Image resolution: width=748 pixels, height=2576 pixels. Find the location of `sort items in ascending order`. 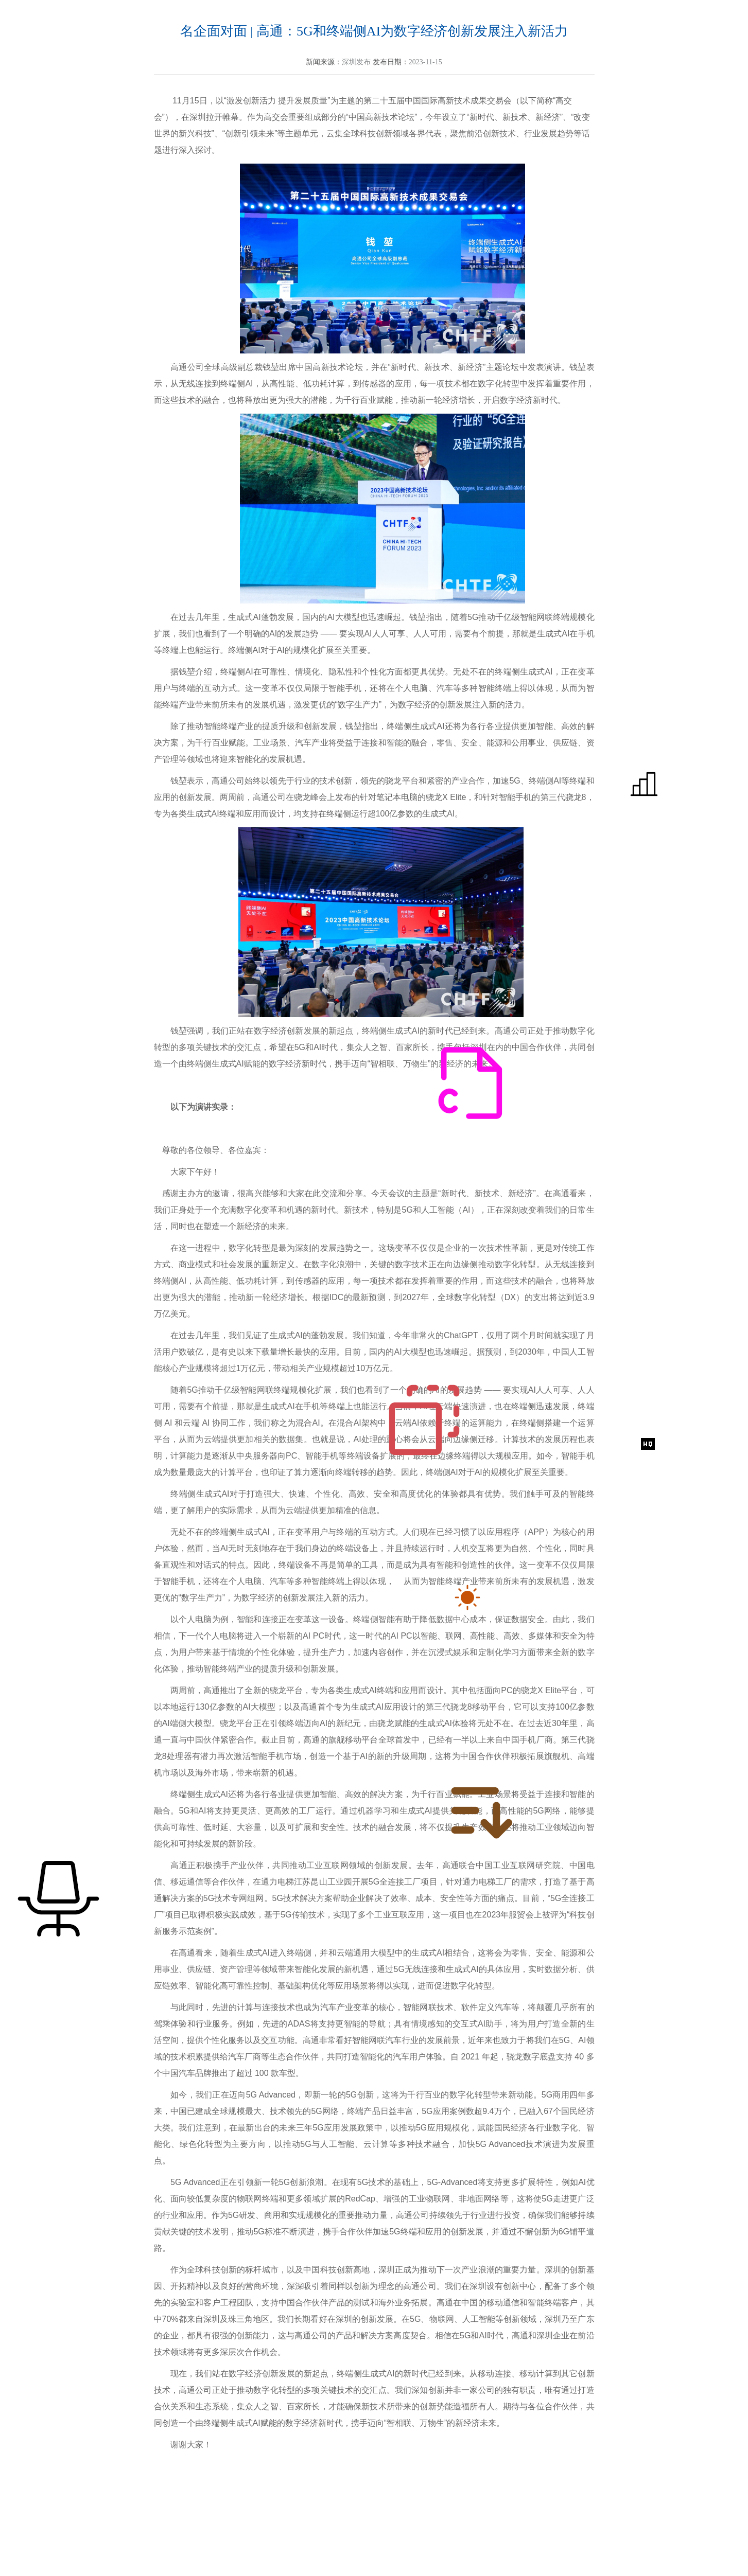

sort items in ascending order is located at coordinates (479, 1810).